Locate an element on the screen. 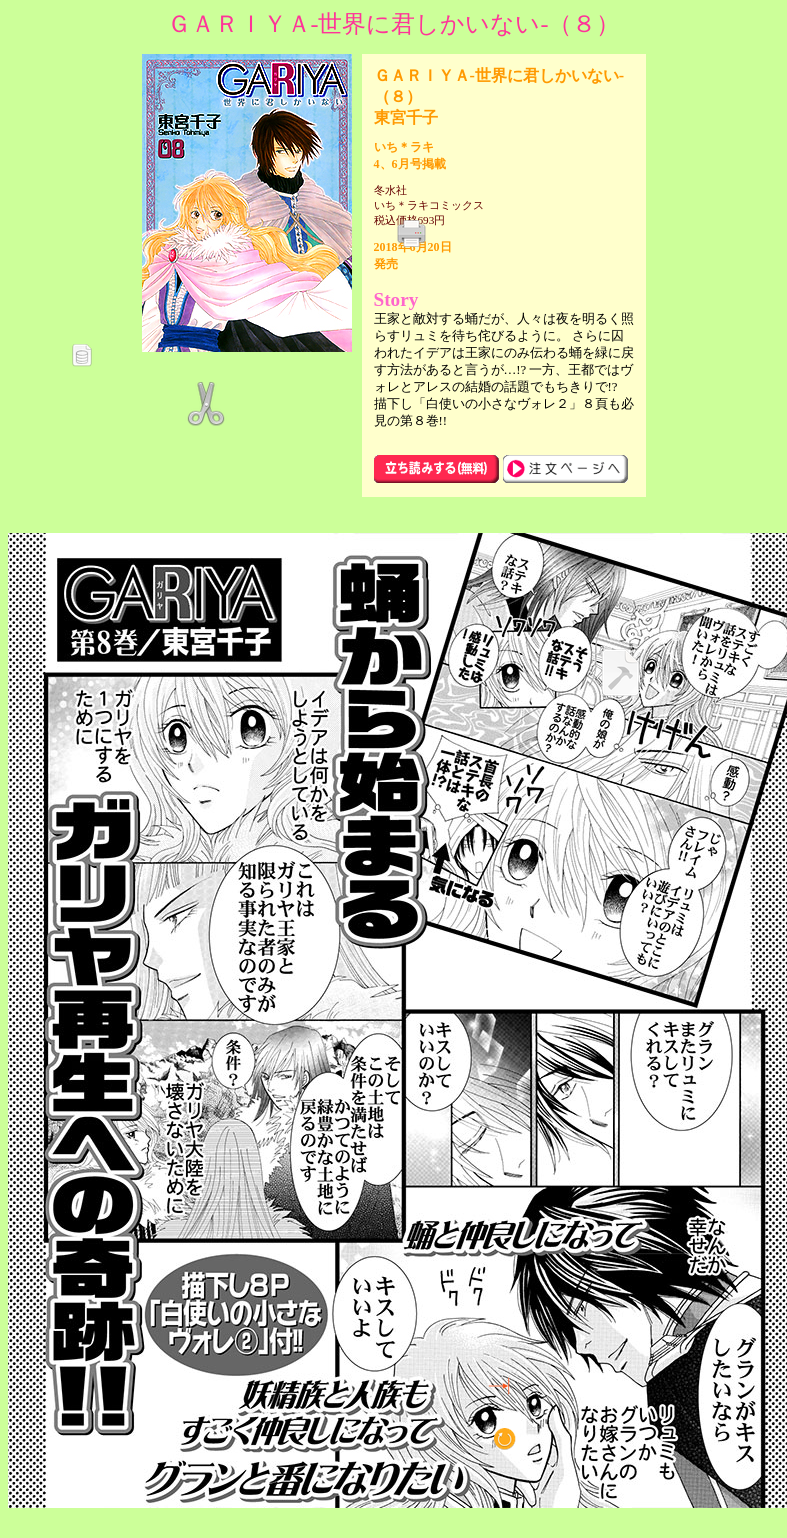 This screenshot has width=787, height=1538. print the current file or document is located at coordinates (411, 233).